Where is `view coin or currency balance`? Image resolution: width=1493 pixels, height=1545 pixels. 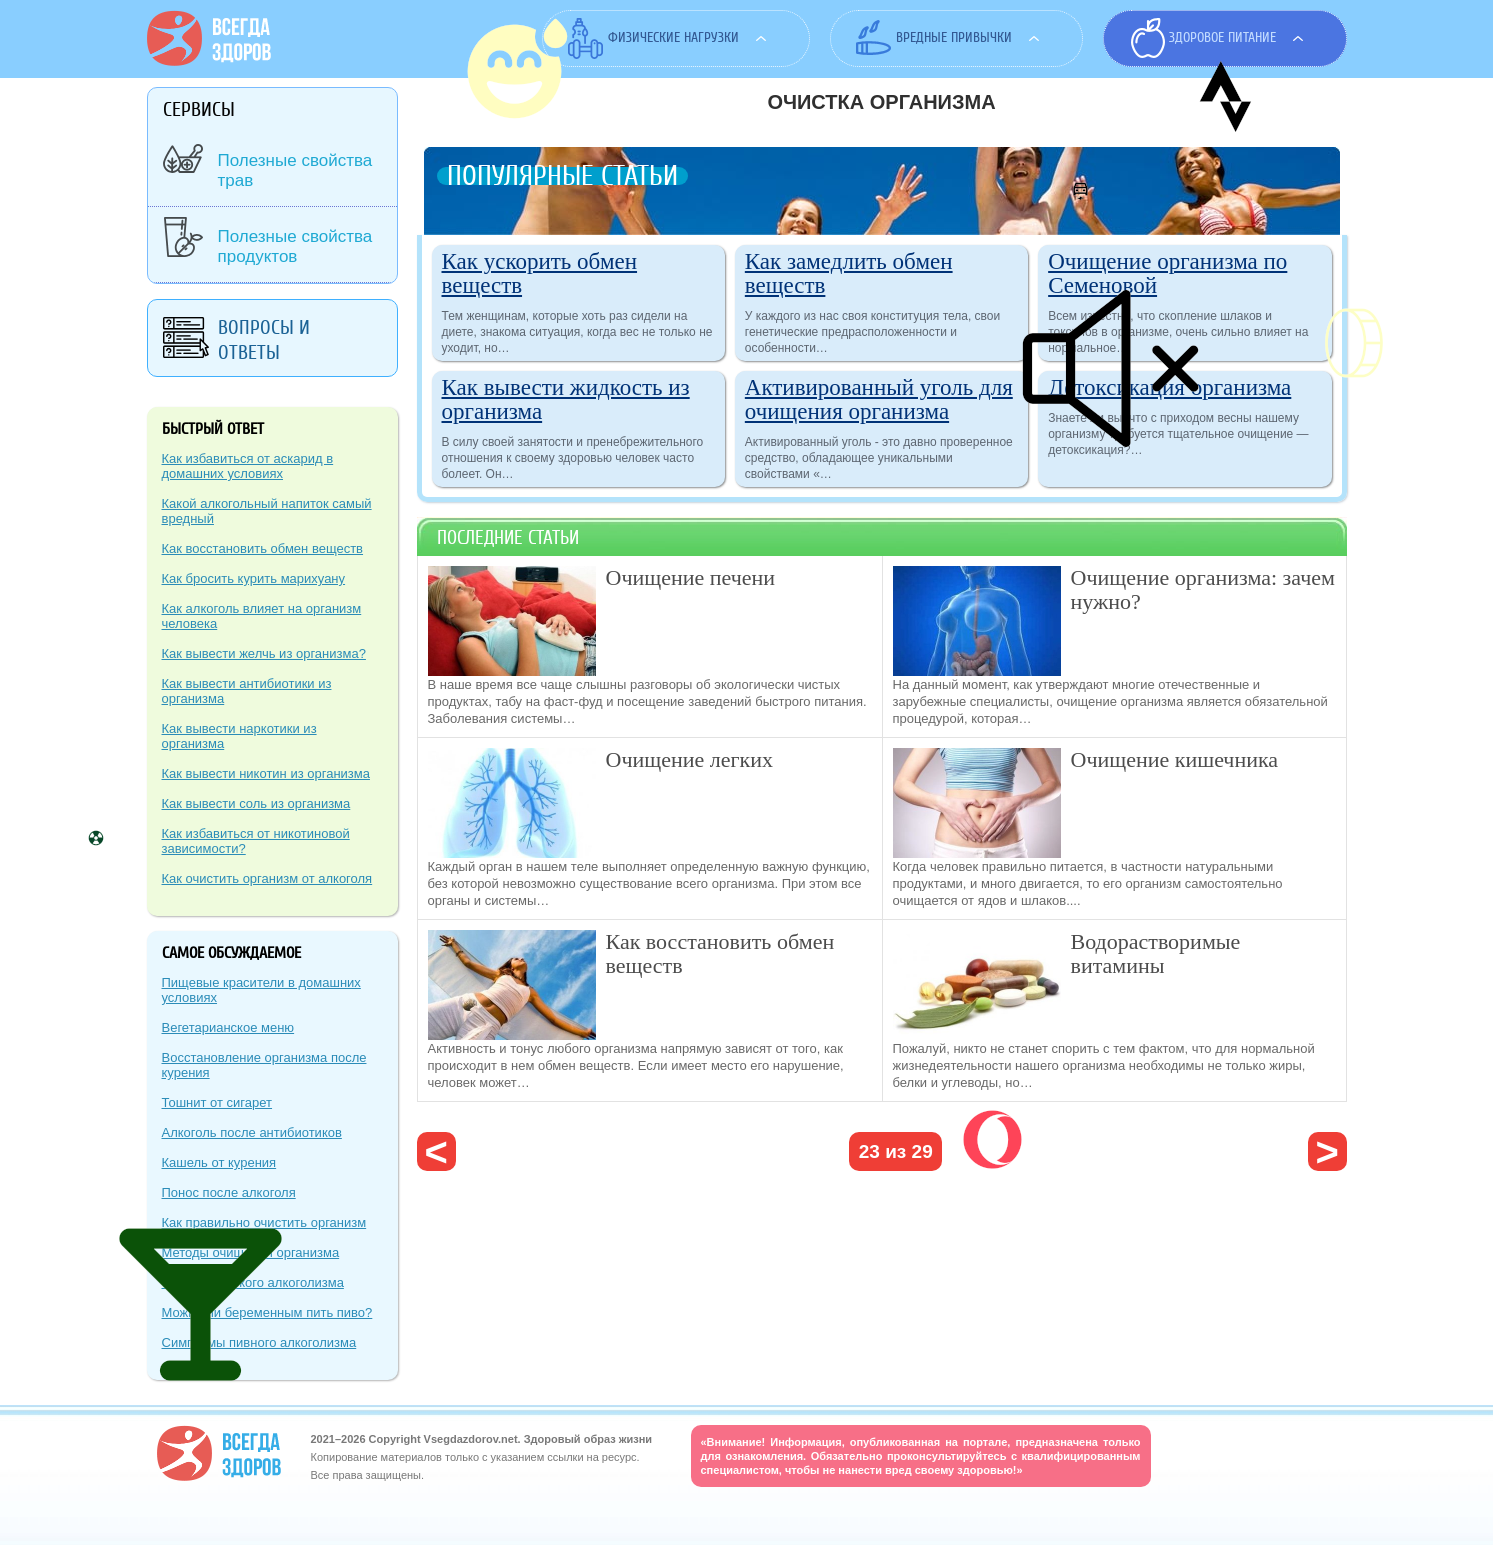
view coin or currency balance is located at coordinates (1354, 343).